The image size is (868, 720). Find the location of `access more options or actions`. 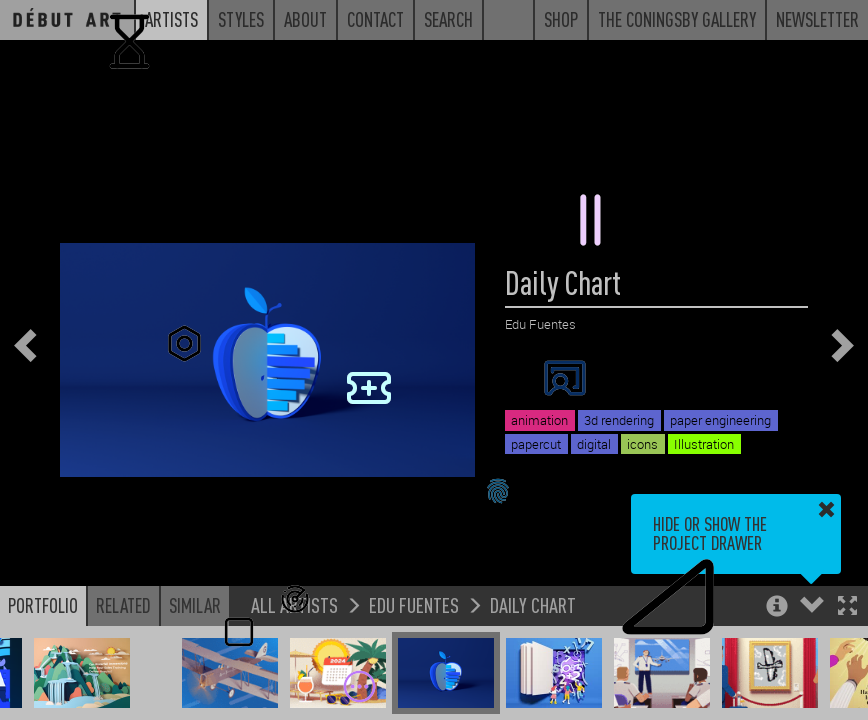

access more options or actions is located at coordinates (359, 686).